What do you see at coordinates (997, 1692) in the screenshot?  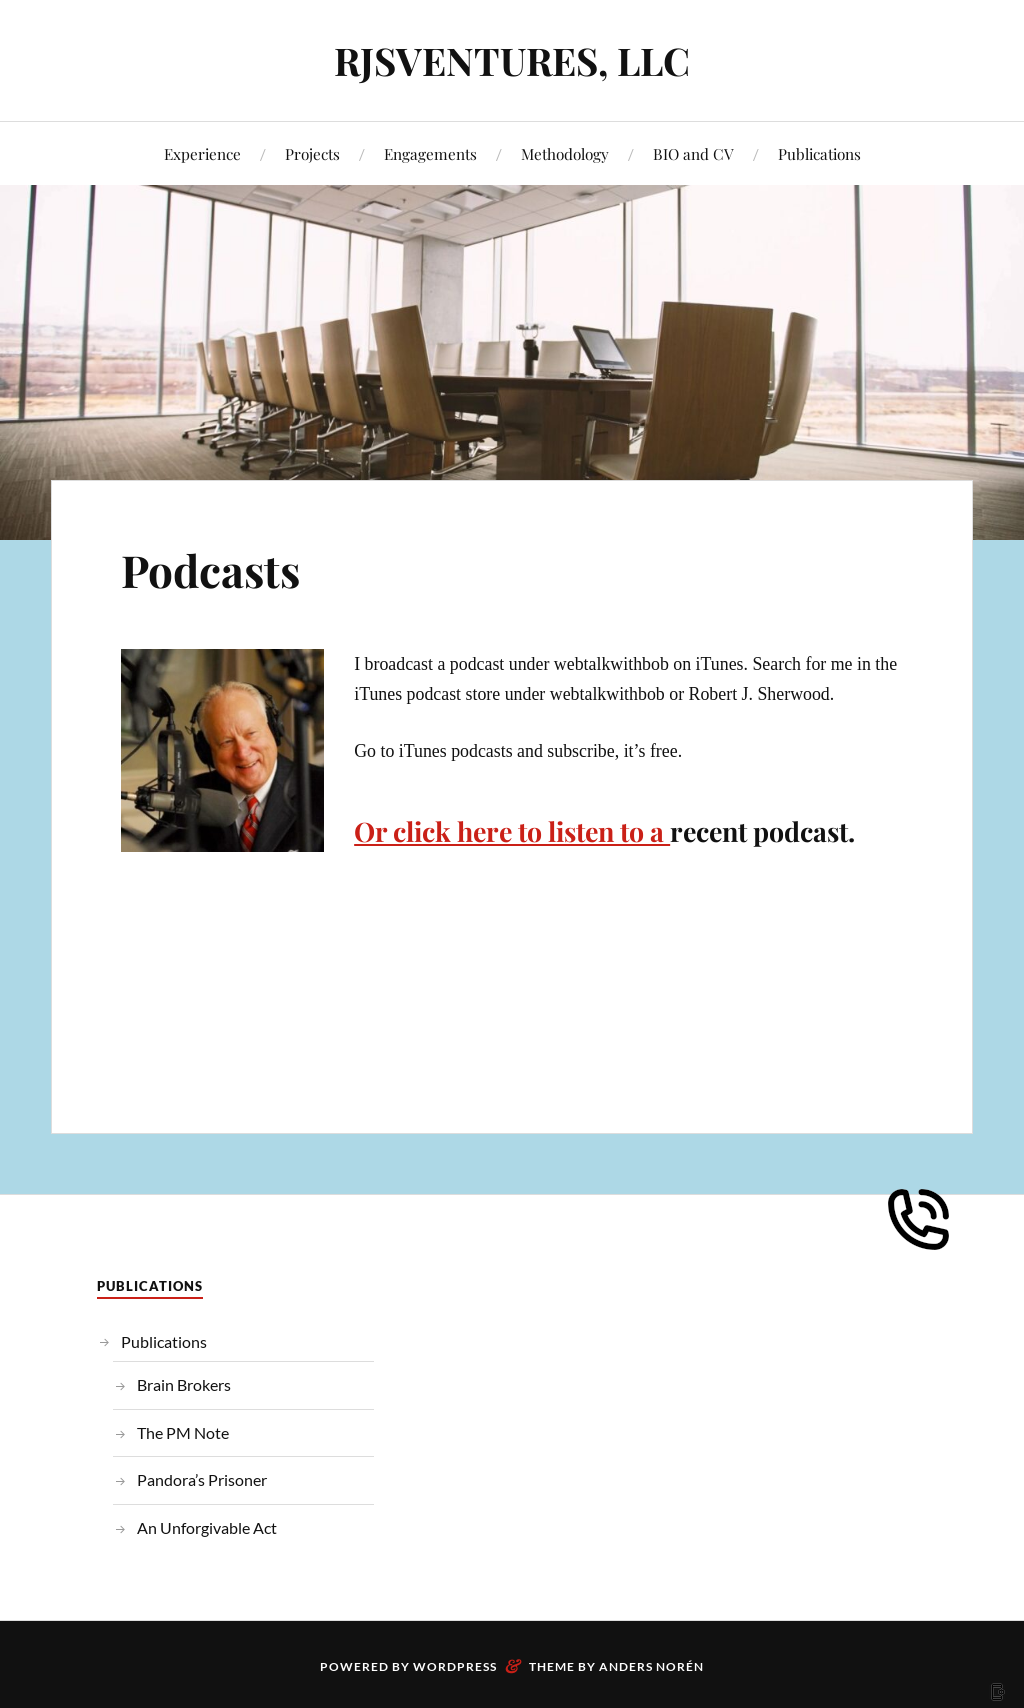 I see `access app settings` at bounding box center [997, 1692].